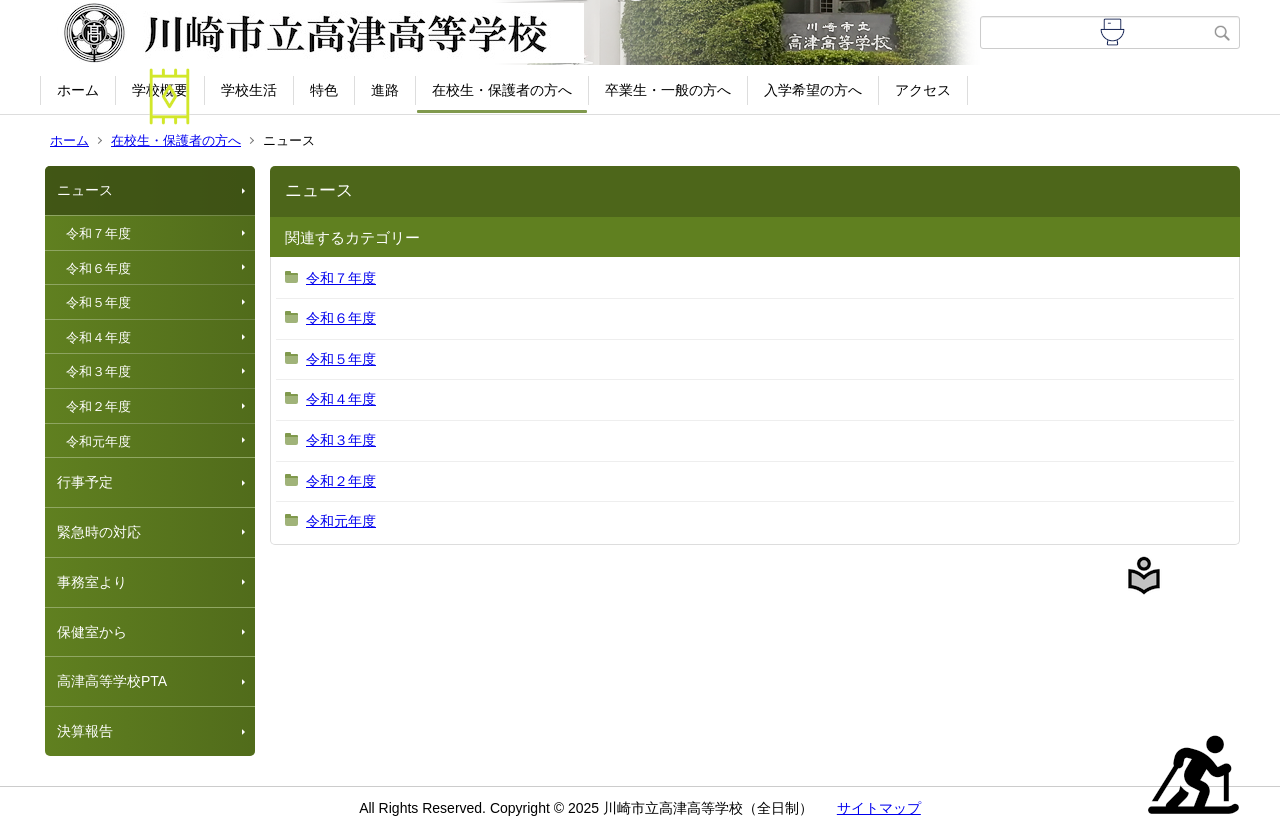 This screenshot has width=1280, height=827. I want to click on locate nearby restrooms, so click(1112, 31).